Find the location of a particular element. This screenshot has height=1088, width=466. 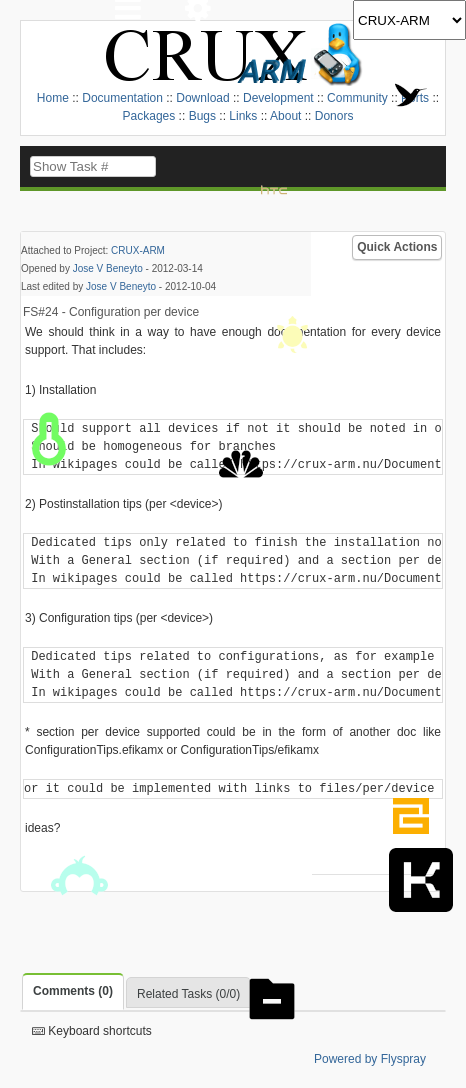

open SurveyMonkey app is located at coordinates (79, 875).